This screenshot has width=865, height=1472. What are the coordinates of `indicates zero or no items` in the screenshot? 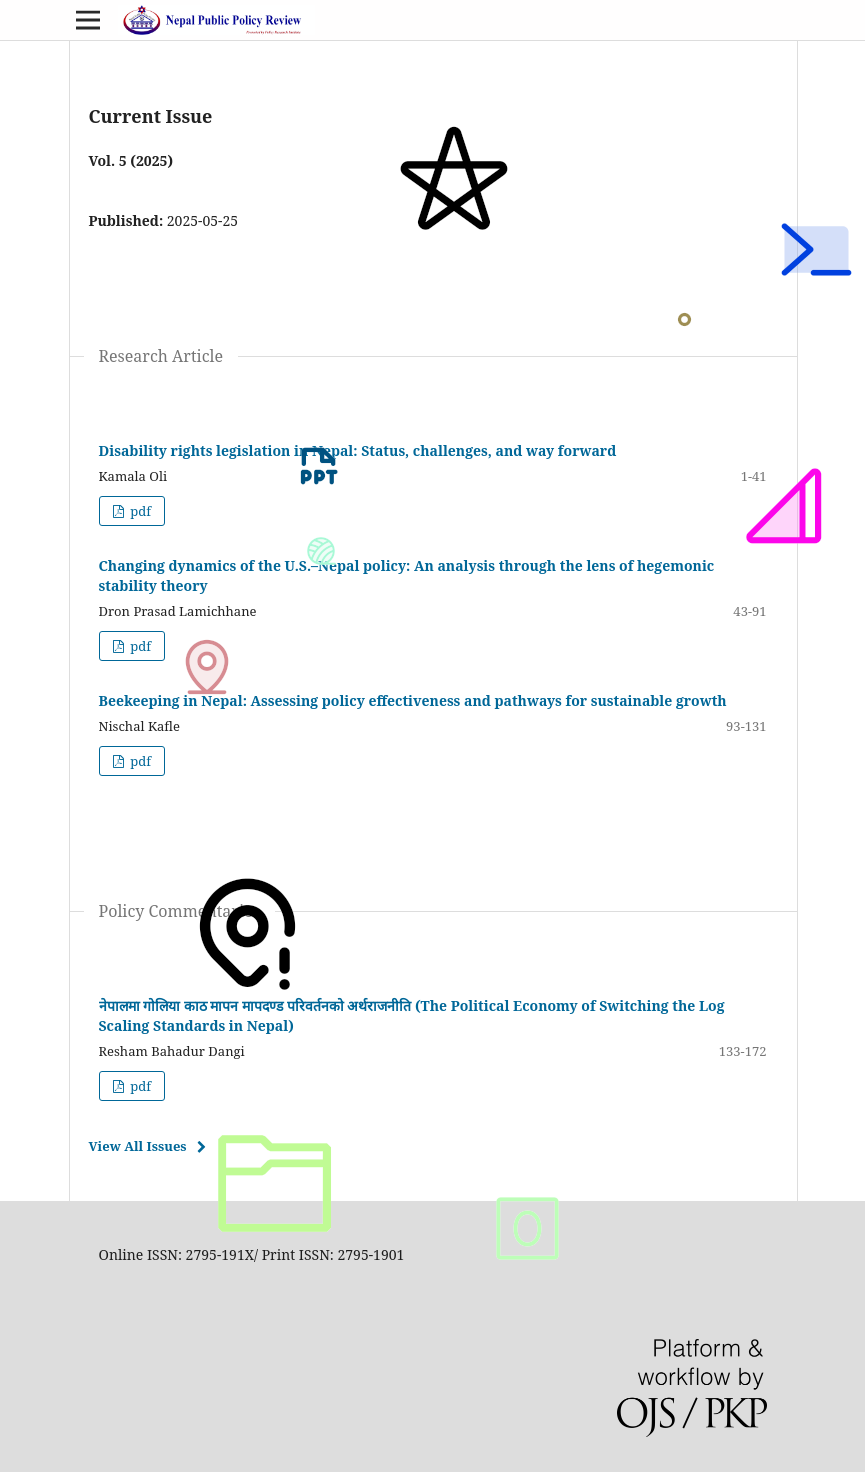 It's located at (527, 1228).